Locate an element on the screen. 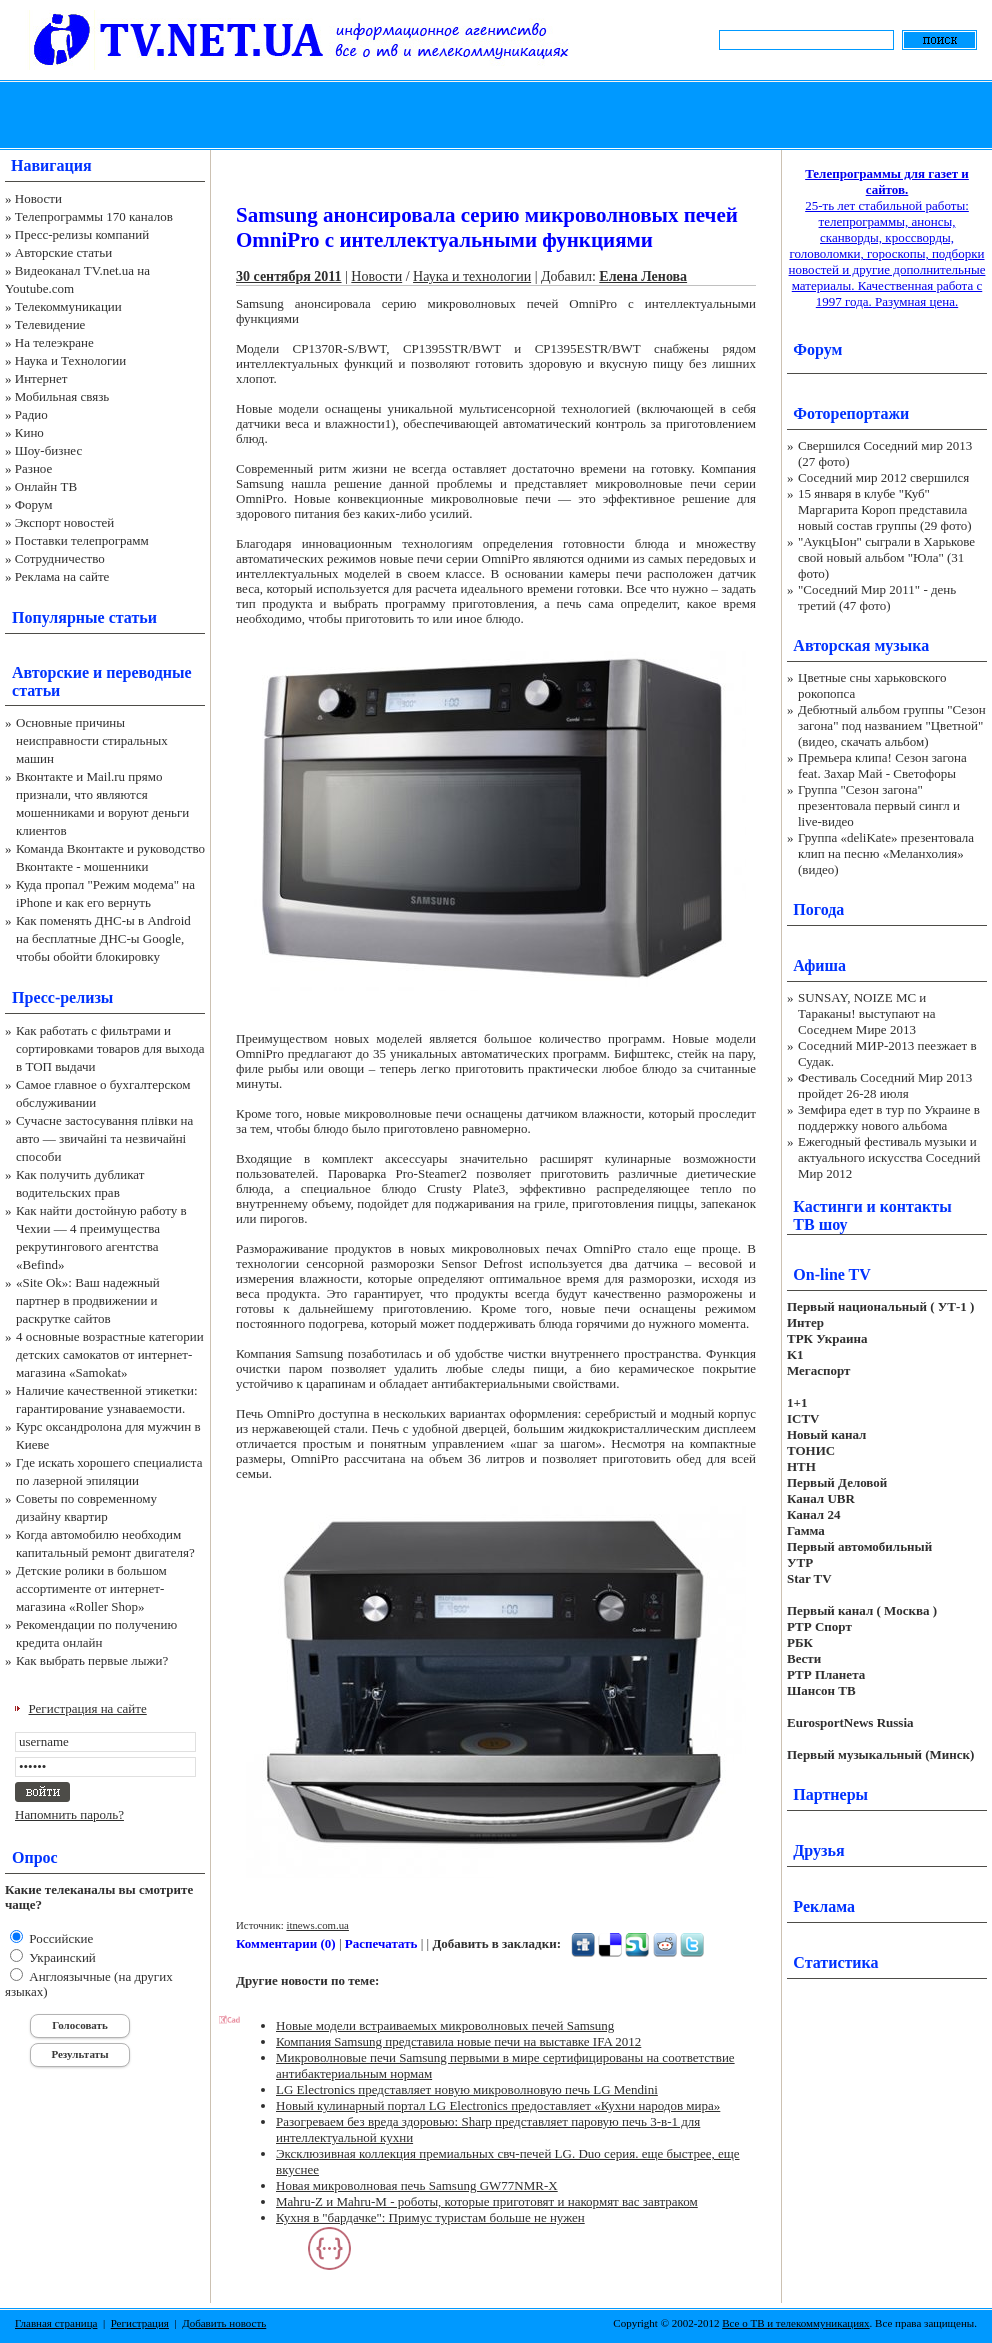 The height and width of the screenshot is (2343, 992). open KiCad electronic design automation software is located at coordinates (229, 2019).